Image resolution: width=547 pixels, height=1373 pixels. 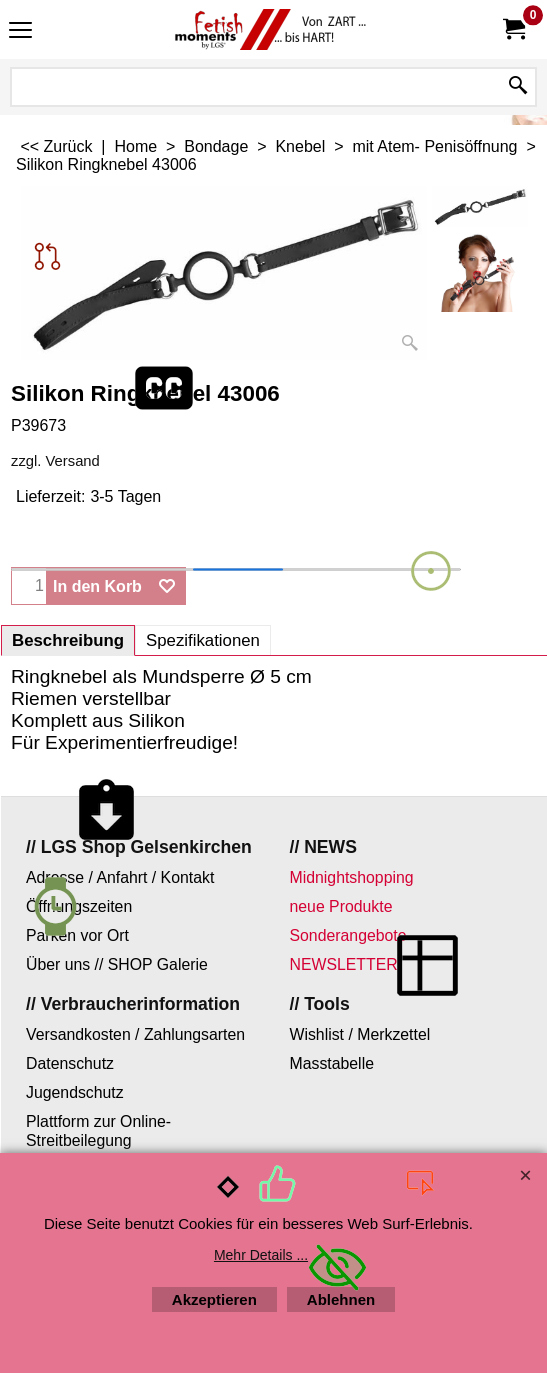 I want to click on hide password or sensitive content, so click(x=337, y=1267).